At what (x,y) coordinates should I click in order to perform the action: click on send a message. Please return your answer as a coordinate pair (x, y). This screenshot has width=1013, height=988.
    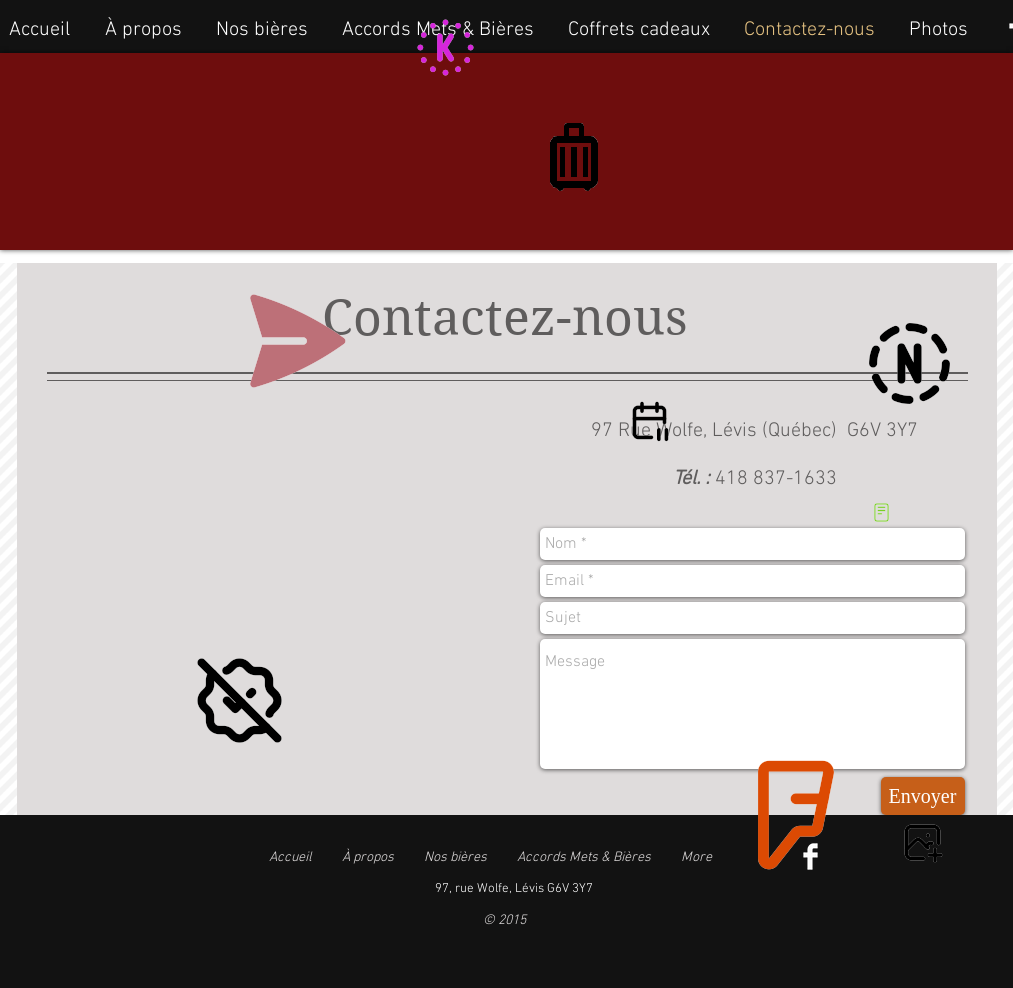
    Looking at the image, I should click on (296, 341).